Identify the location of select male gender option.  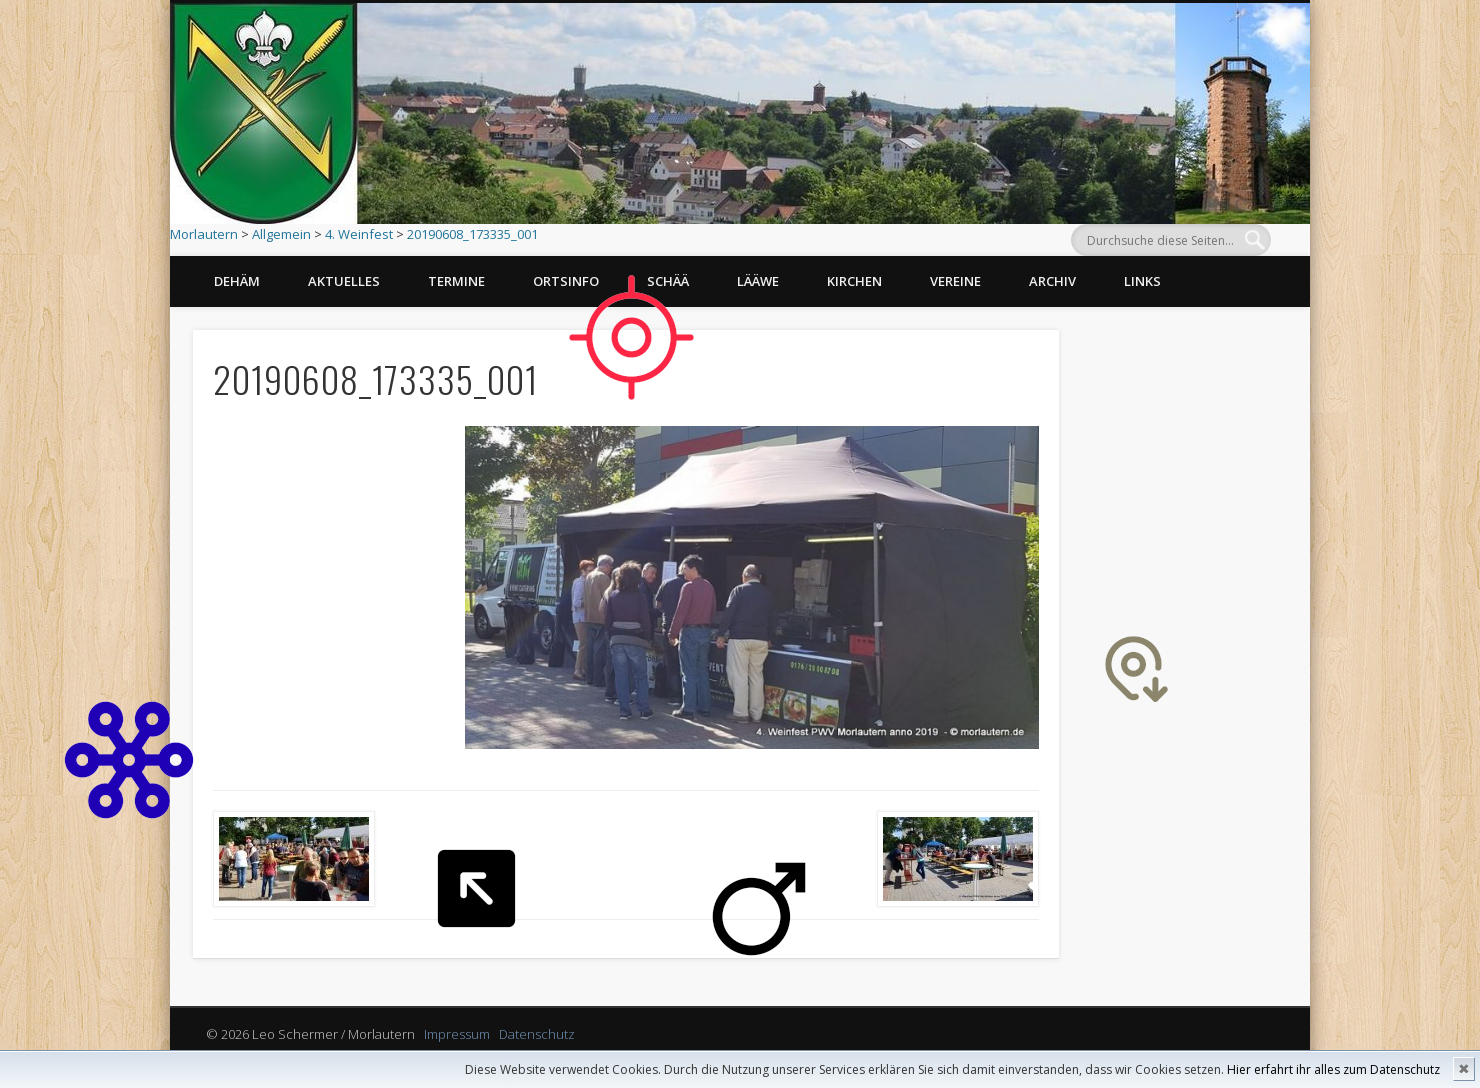
(759, 909).